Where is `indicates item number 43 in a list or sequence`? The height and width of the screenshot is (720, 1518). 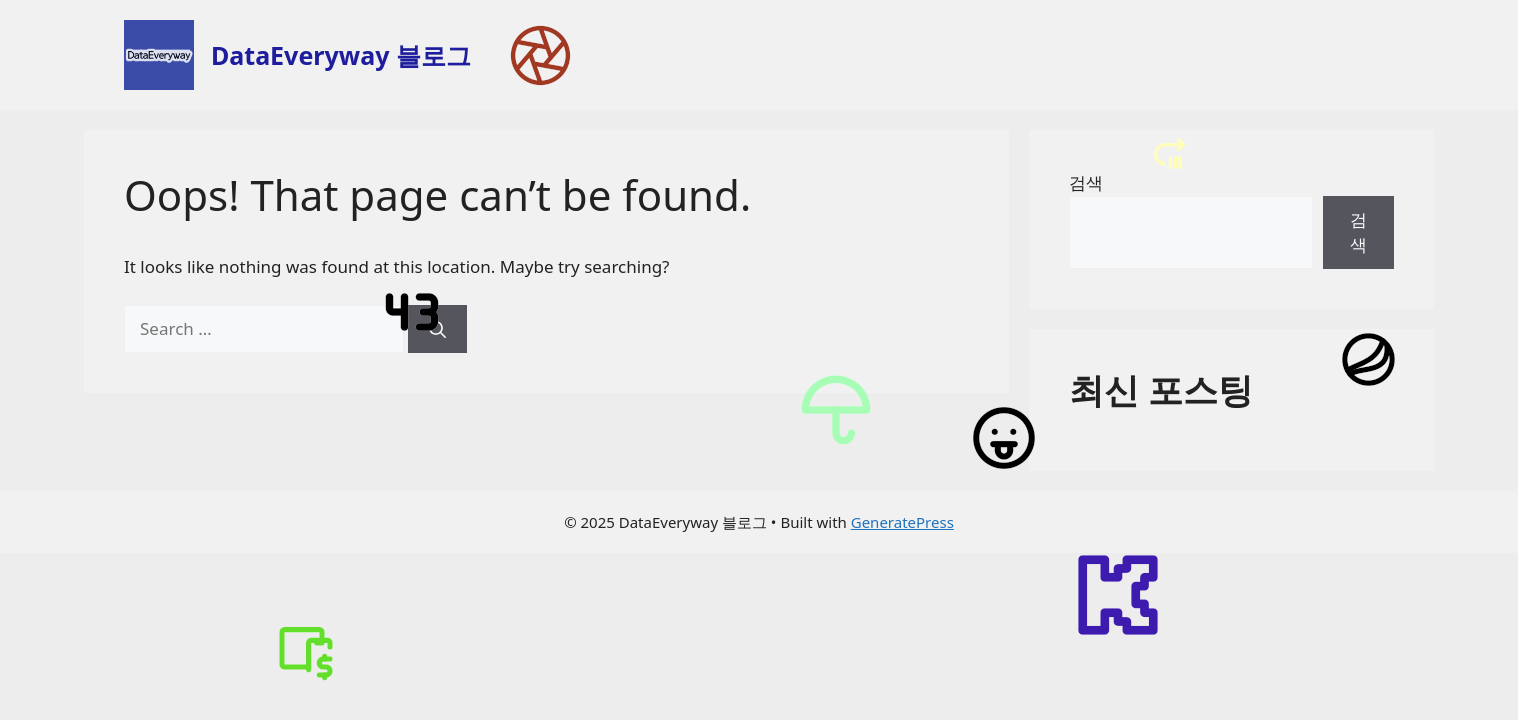
indicates item number 43 in a list or sequence is located at coordinates (412, 312).